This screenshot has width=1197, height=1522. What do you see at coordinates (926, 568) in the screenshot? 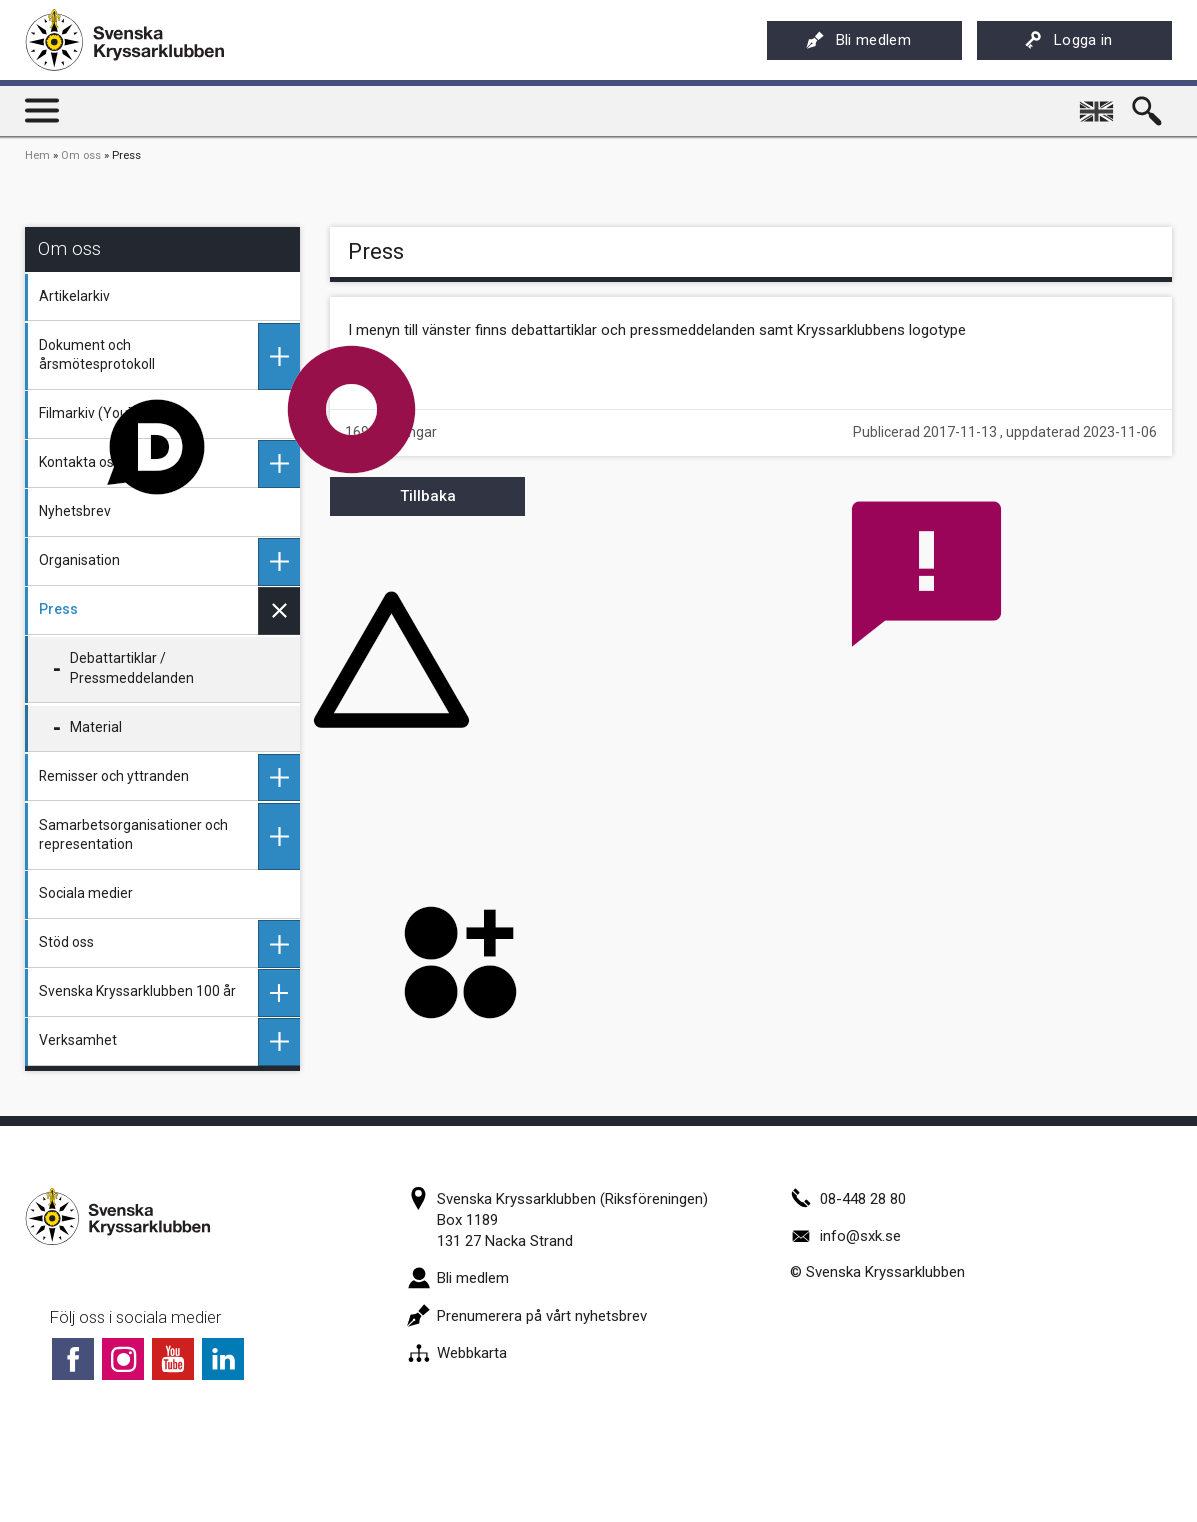
I see `submit feedback or report an issue` at bounding box center [926, 568].